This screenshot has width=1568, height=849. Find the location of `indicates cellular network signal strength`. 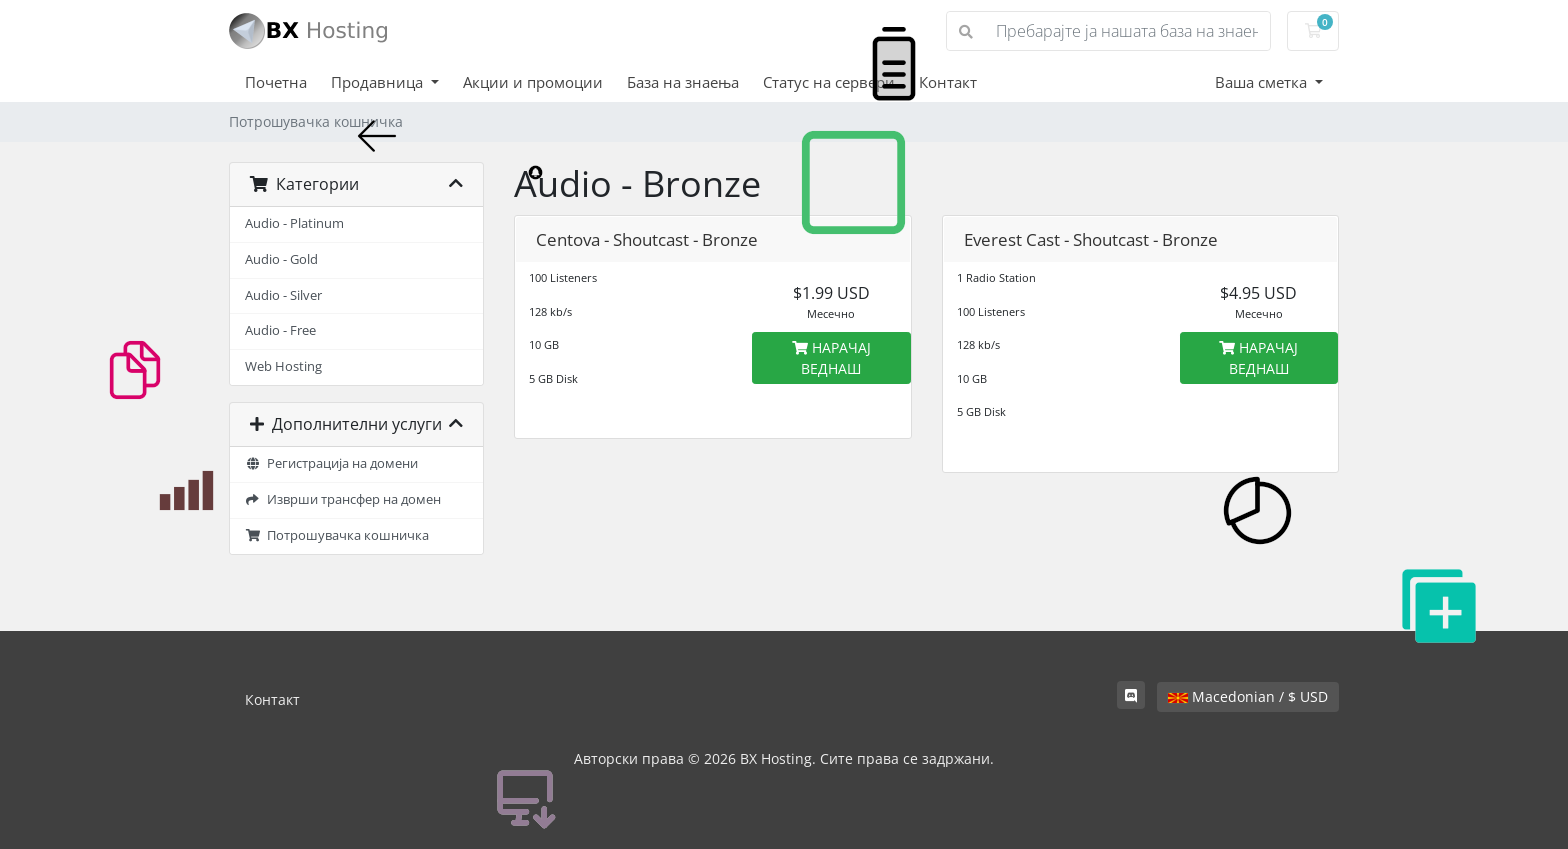

indicates cellular network signal strength is located at coordinates (186, 490).